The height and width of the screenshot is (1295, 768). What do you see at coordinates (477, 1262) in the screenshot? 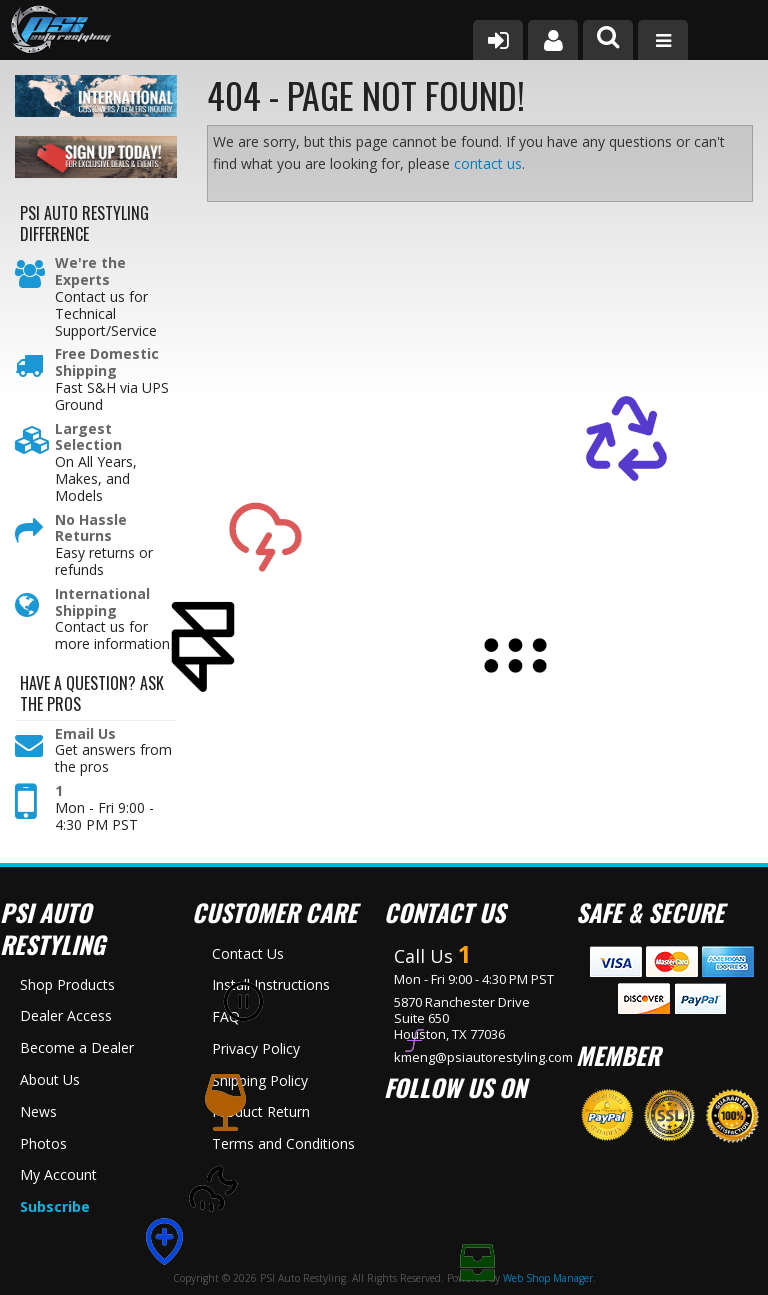
I see `access stacked file trays or inbox folders` at bounding box center [477, 1262].